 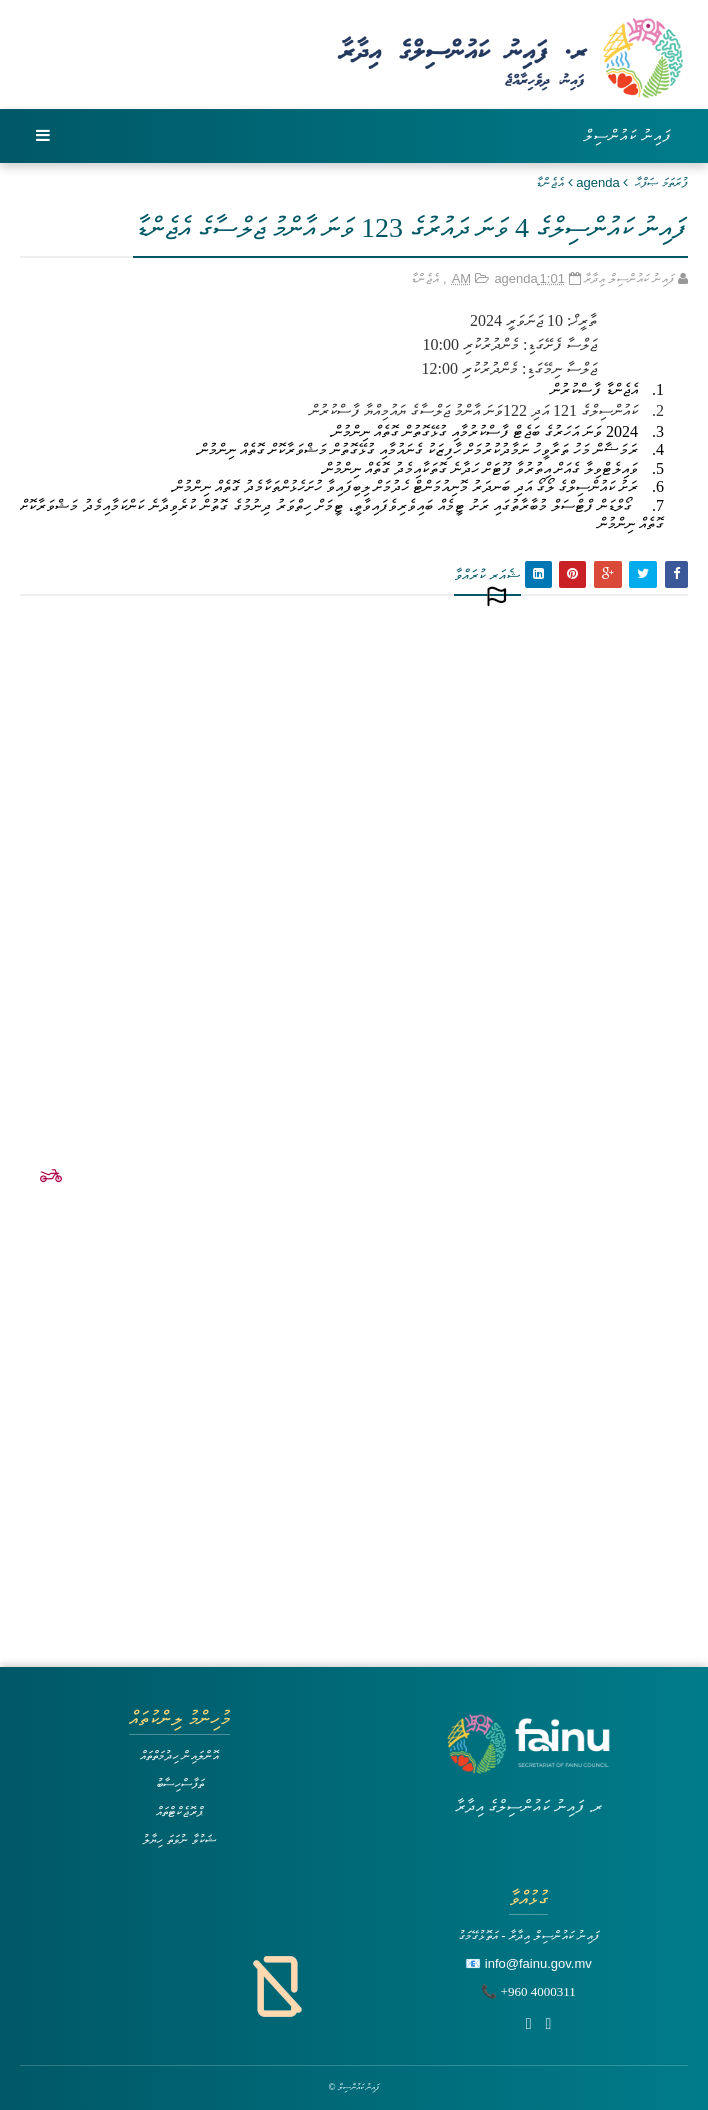 What do you see at coordinates (496, 596) in the screenshot?
I see `flag or mark an item for follow-up` at bounding box center [496, 596].